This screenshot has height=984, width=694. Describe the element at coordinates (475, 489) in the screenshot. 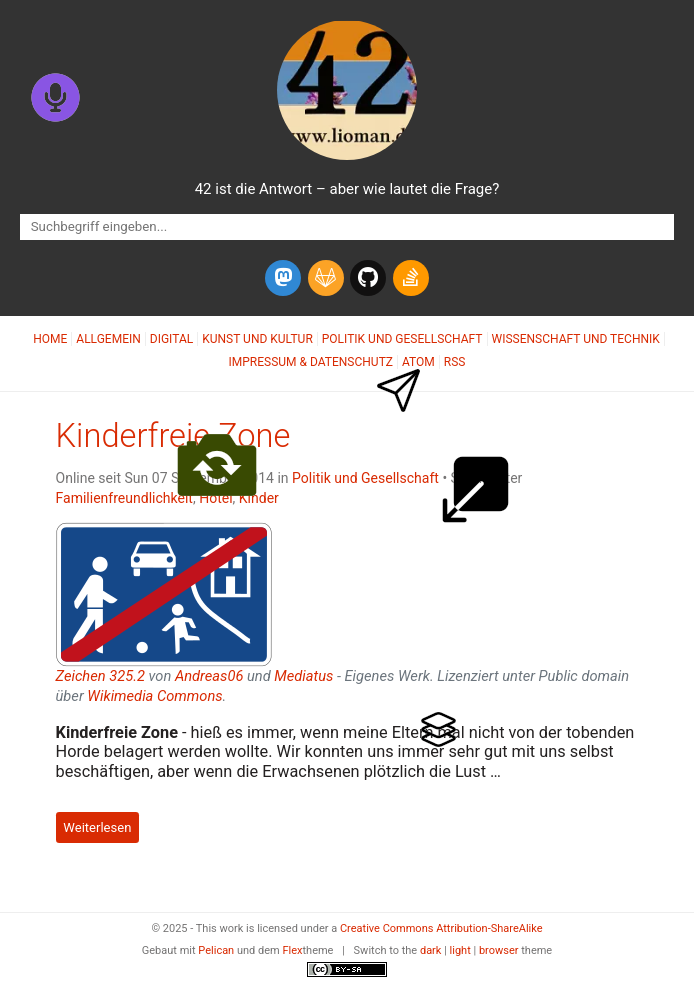

I see `collapse or minimize content` at that location.